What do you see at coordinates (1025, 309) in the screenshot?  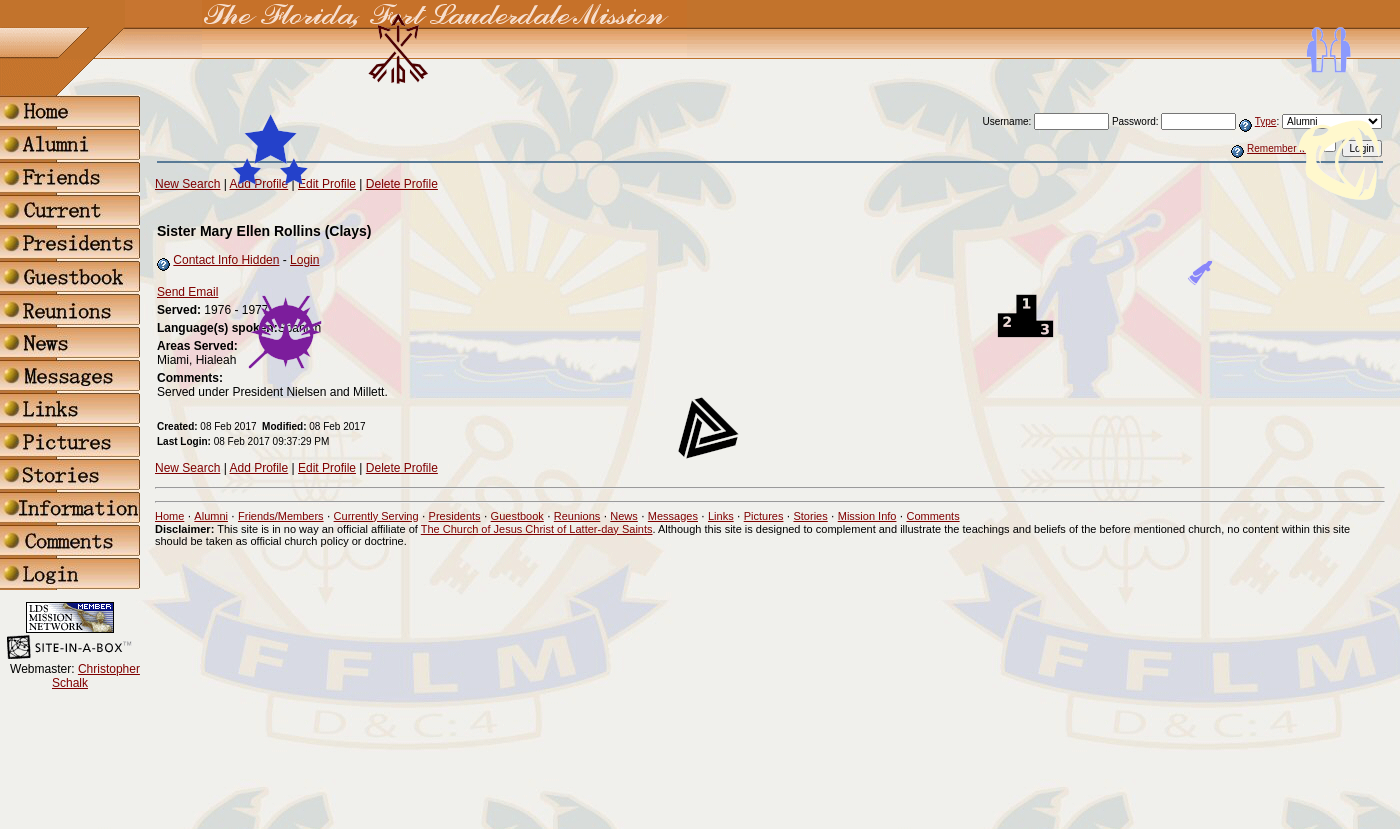 I see `view leaderboard rankings` at bounding box center [1025, 309].